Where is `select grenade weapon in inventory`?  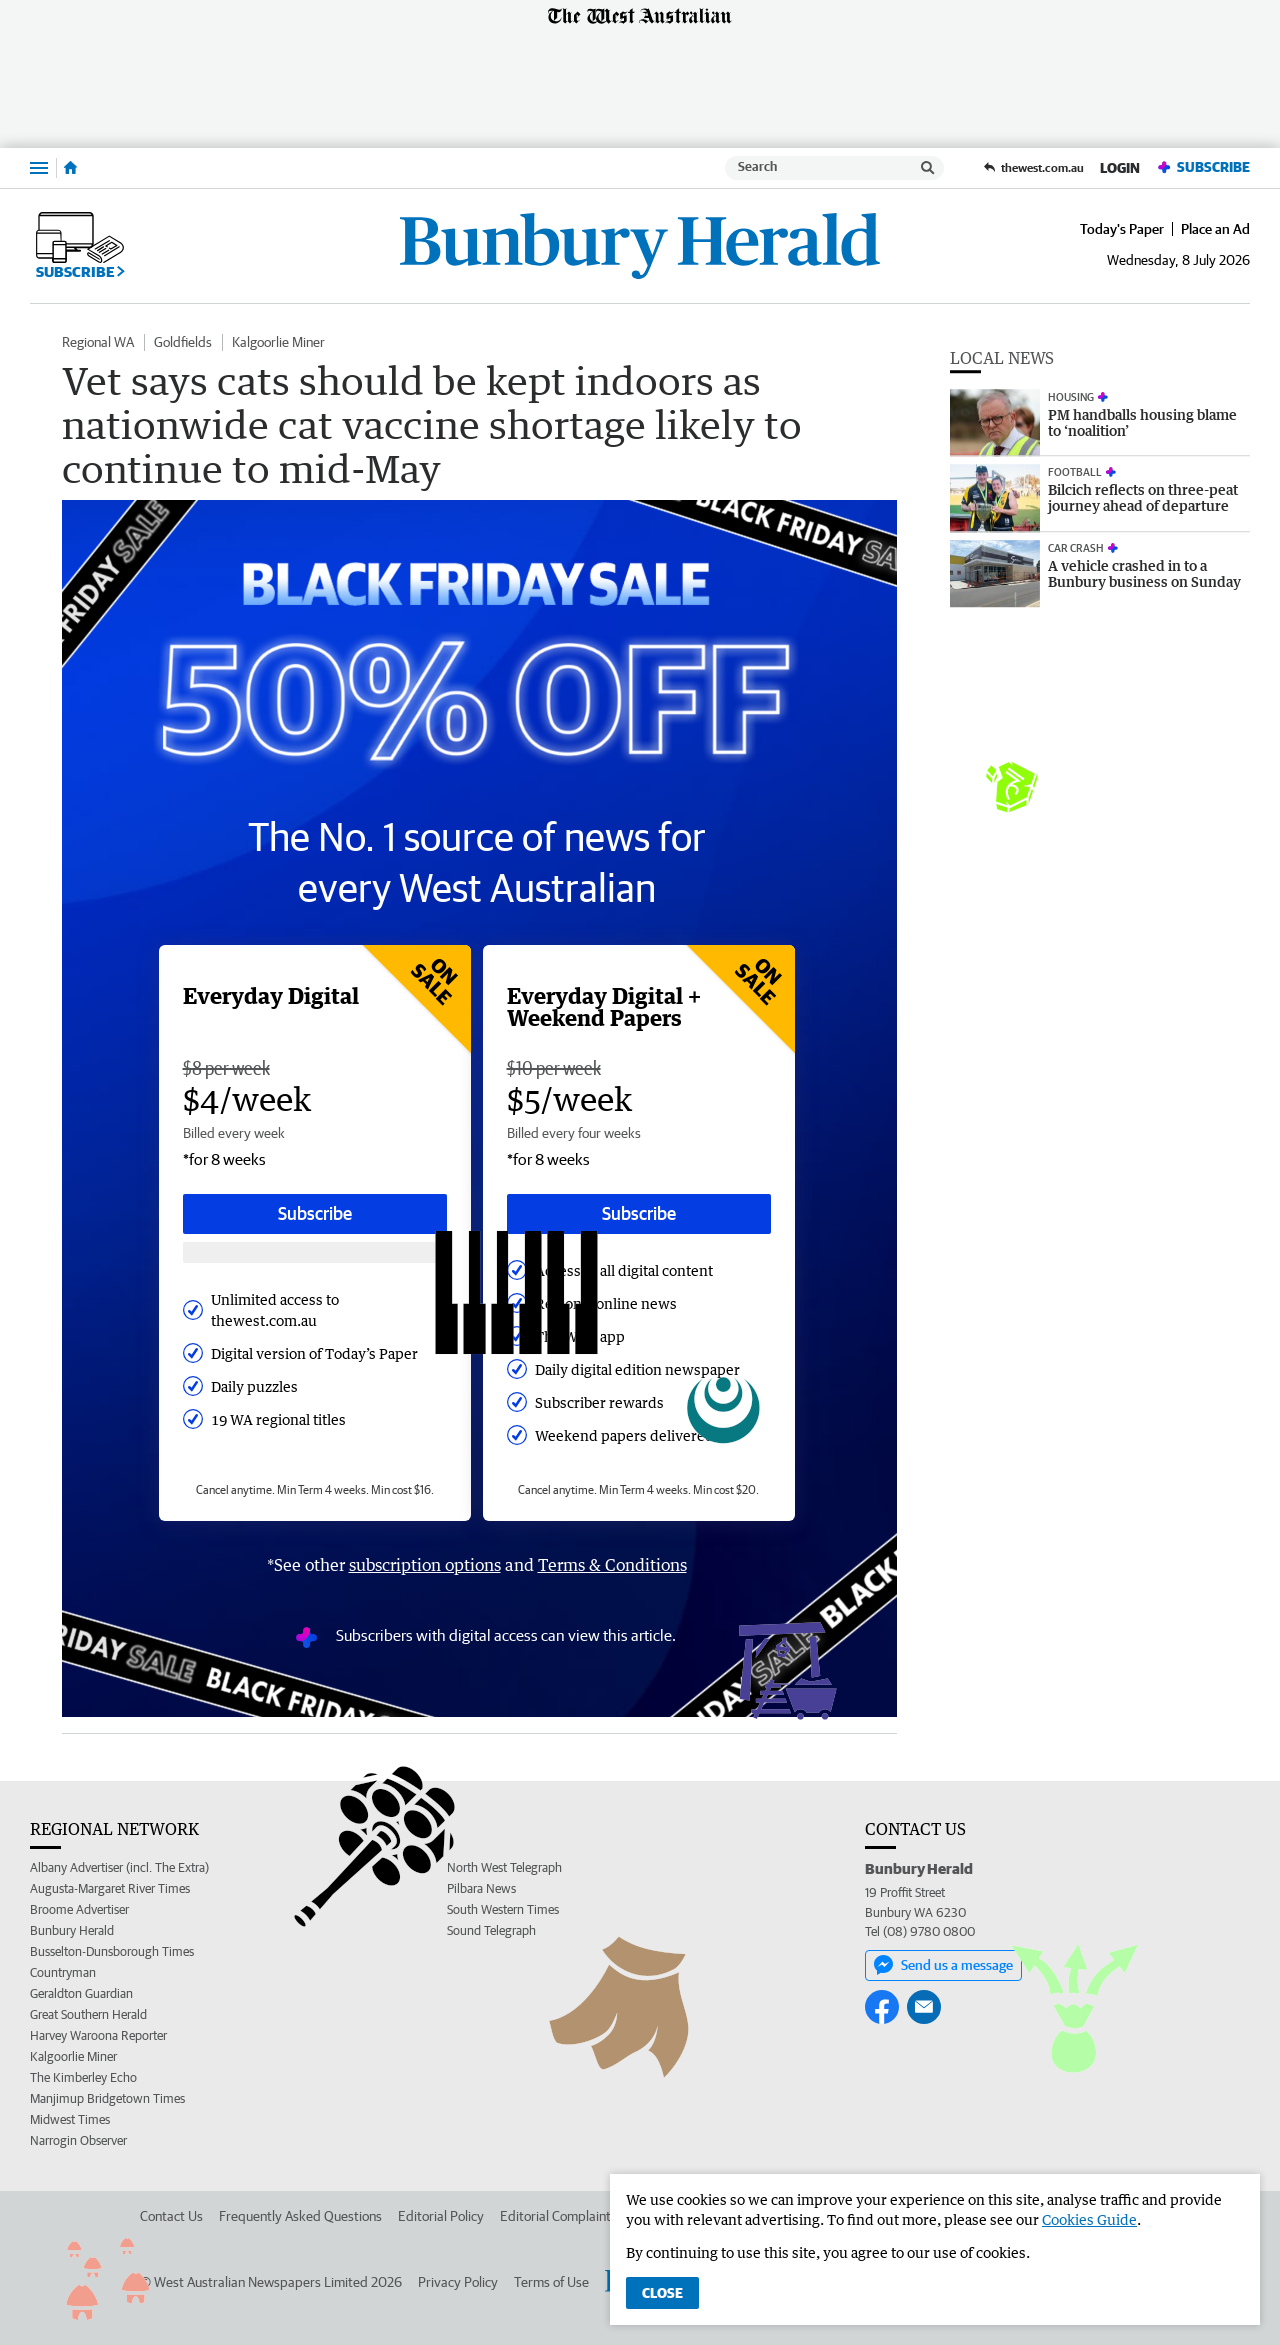 select grenade weapon in inventory is located at coordinates (374, 1846).